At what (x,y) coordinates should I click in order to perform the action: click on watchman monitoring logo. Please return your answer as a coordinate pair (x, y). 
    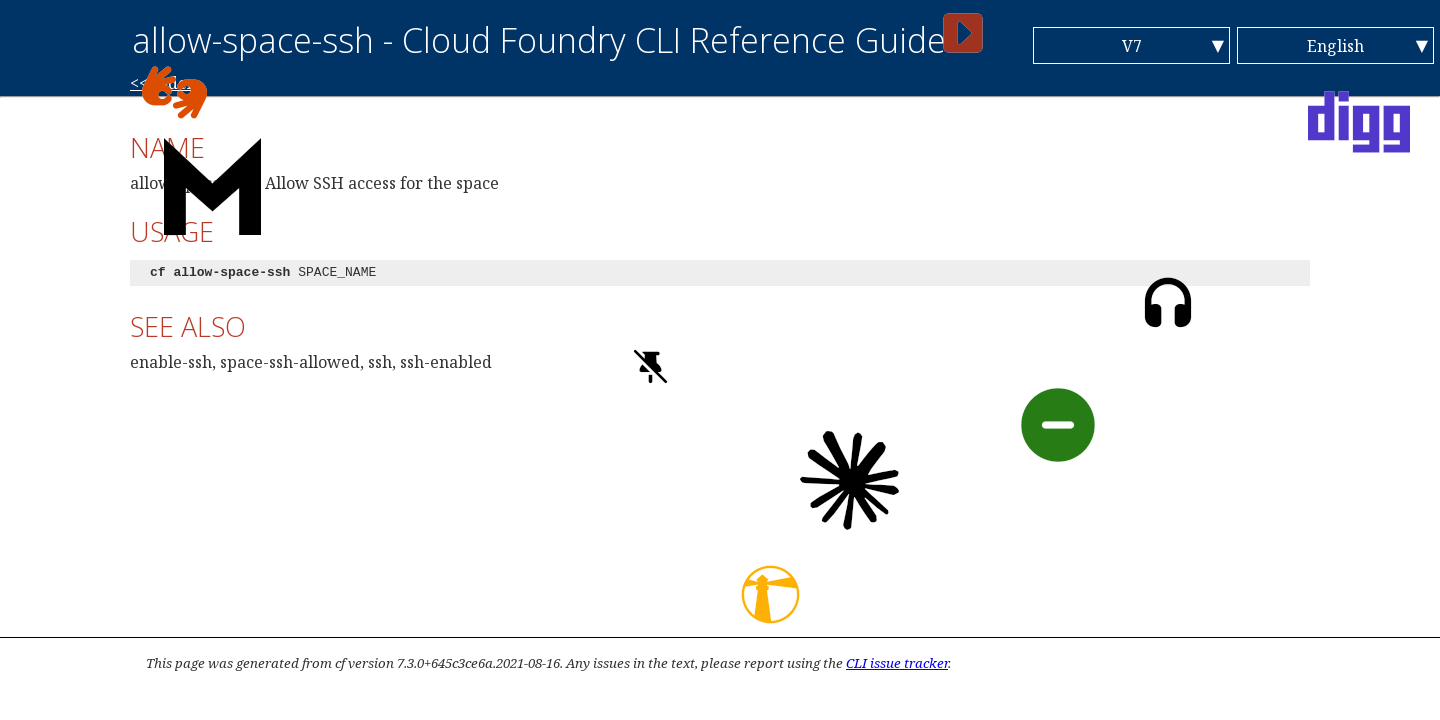
    Looking at the image, I should click on (770, 594).